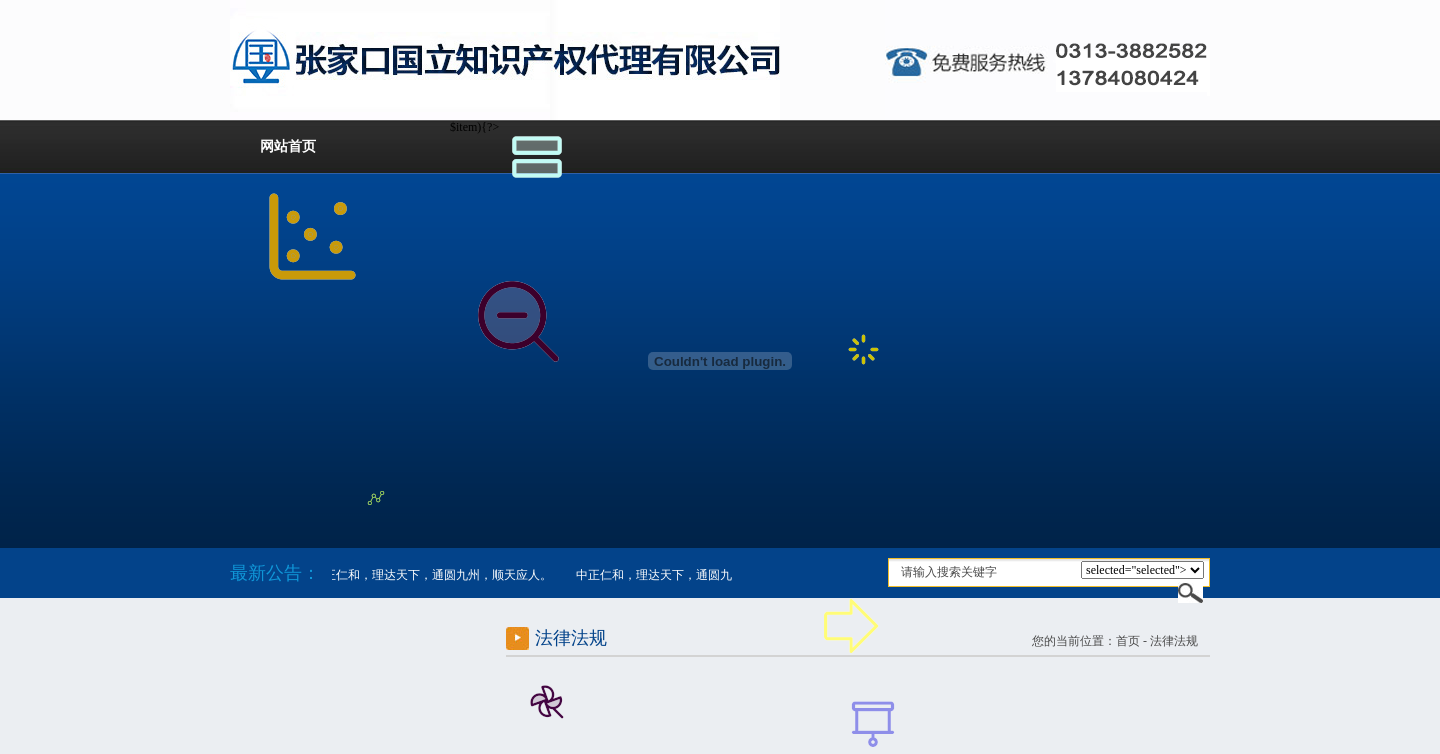  What do you see at coordinates (312, 236) in the screenshot?
I see `view scatter plot data visualization` at bounding box center [312, 236].